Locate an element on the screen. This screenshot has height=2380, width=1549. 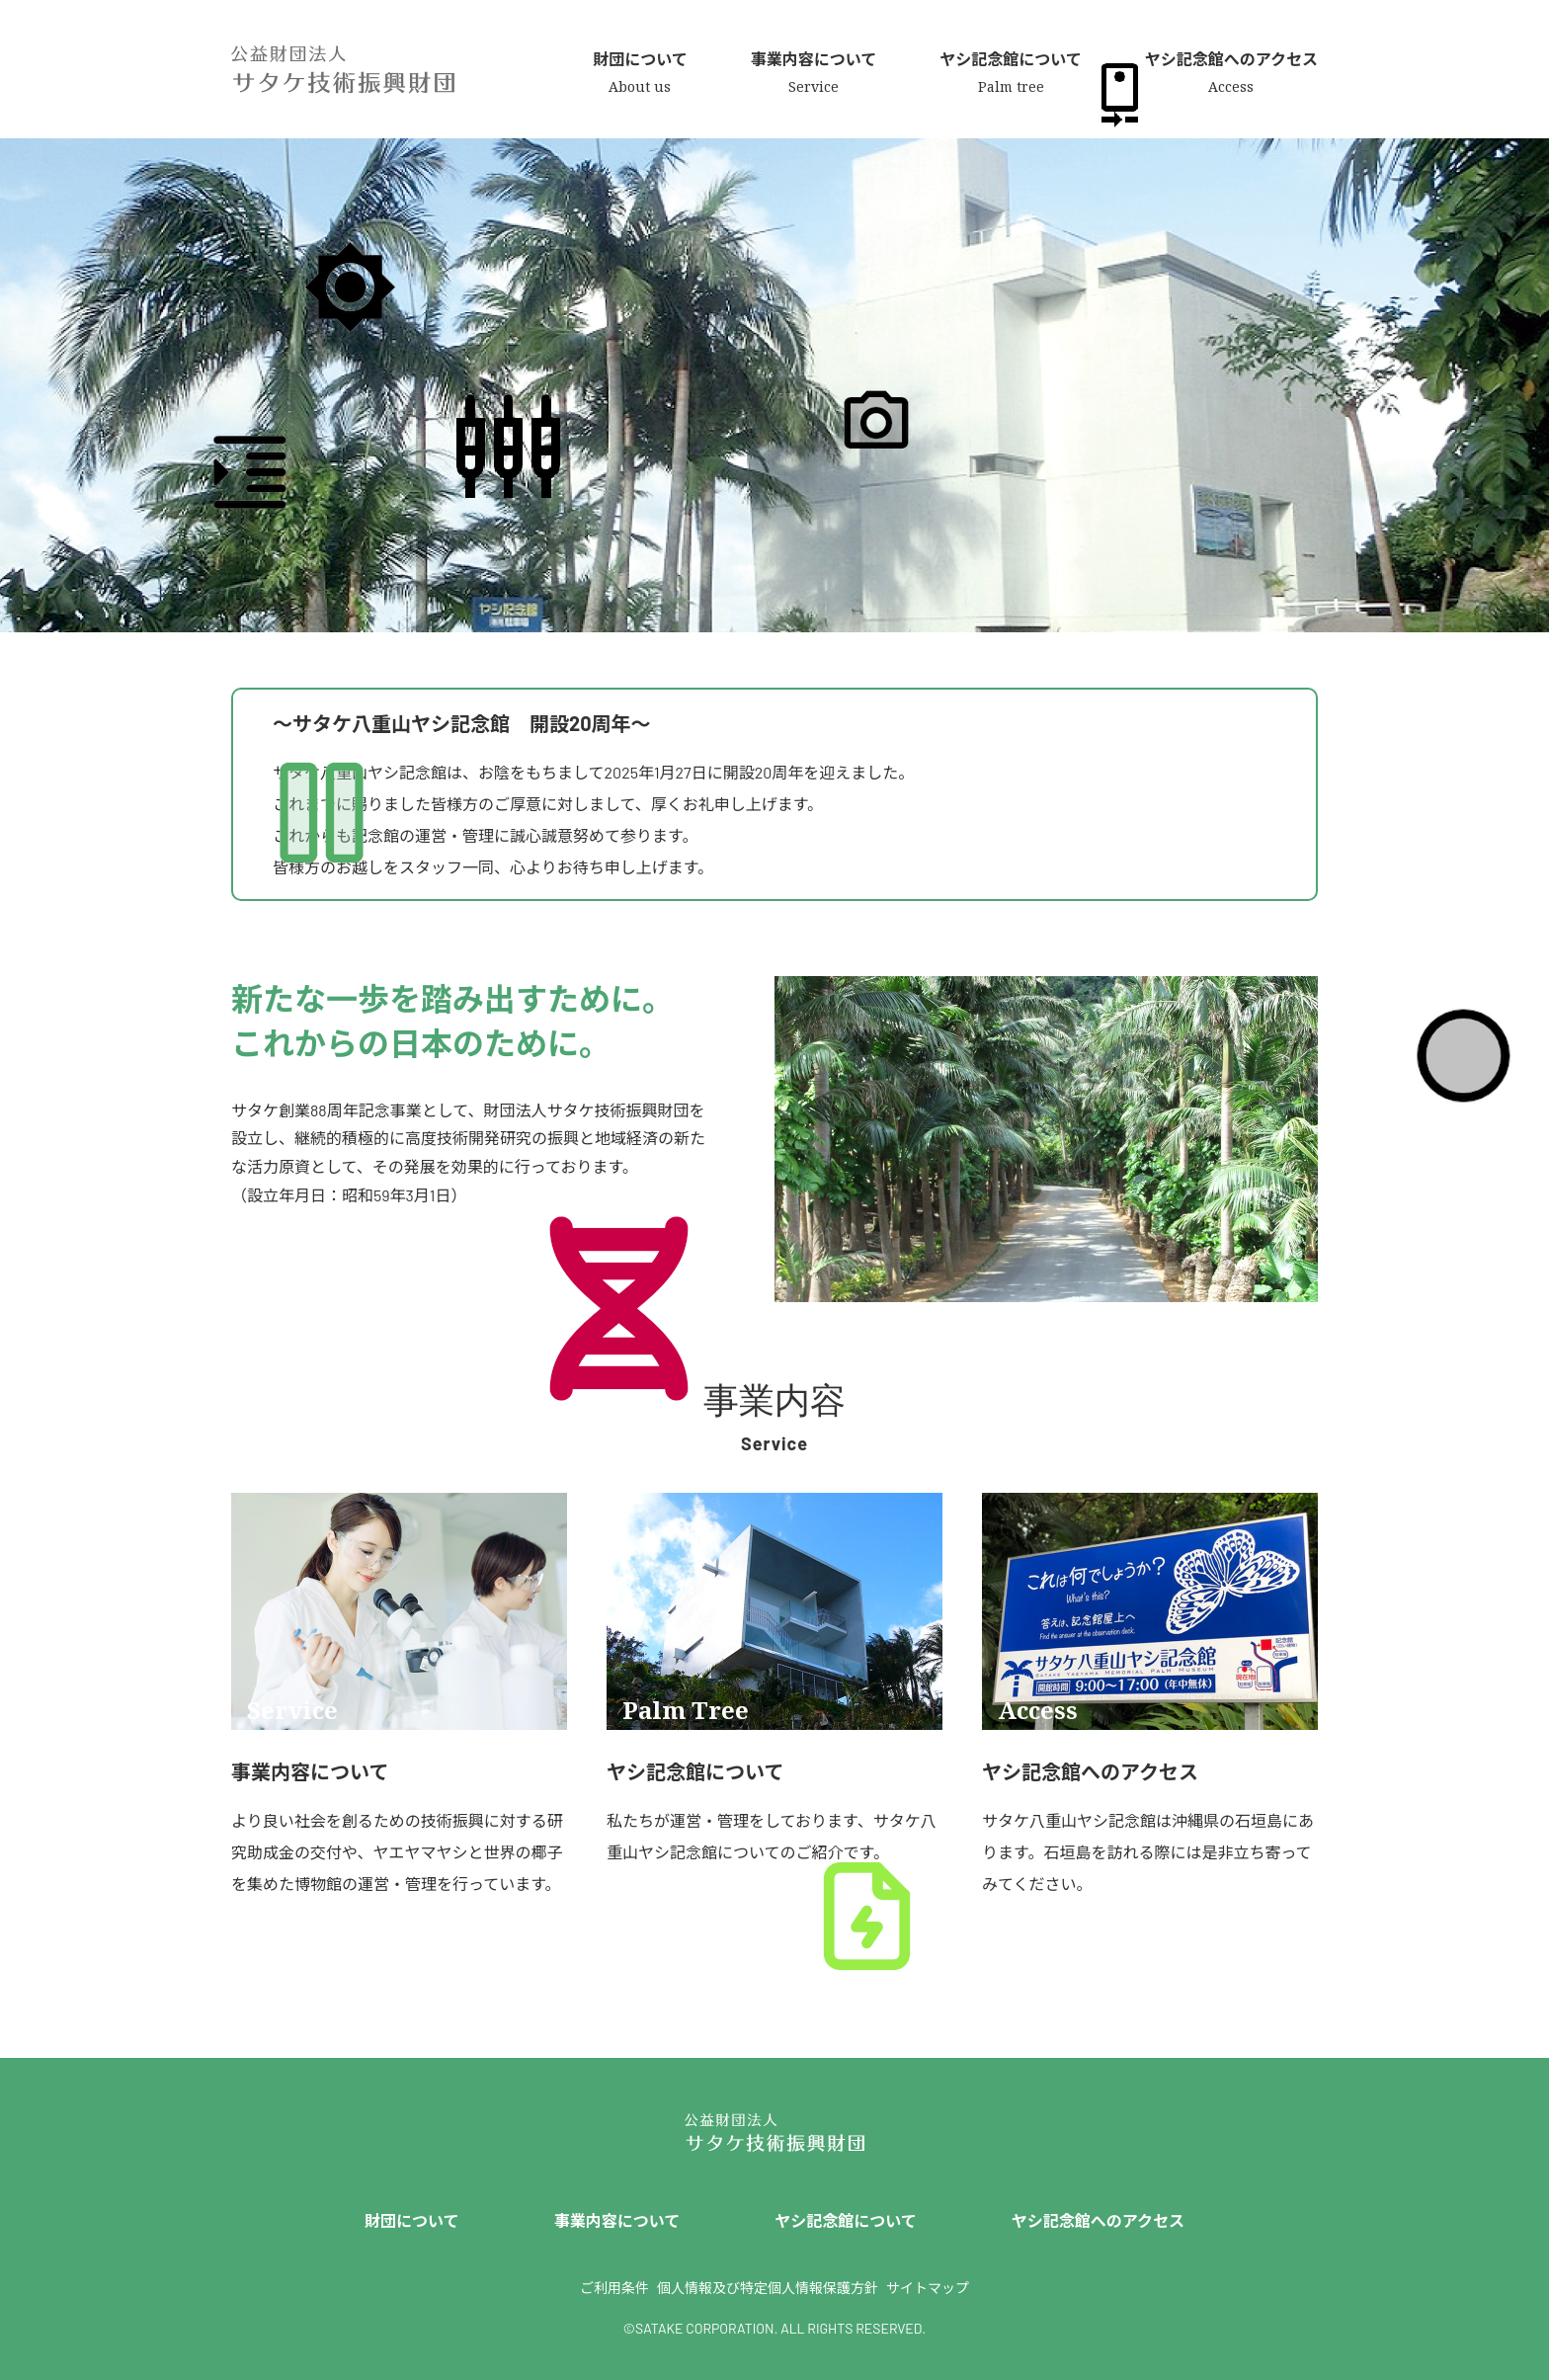
unselected radio button option is located at coordinates (1463, 1055).